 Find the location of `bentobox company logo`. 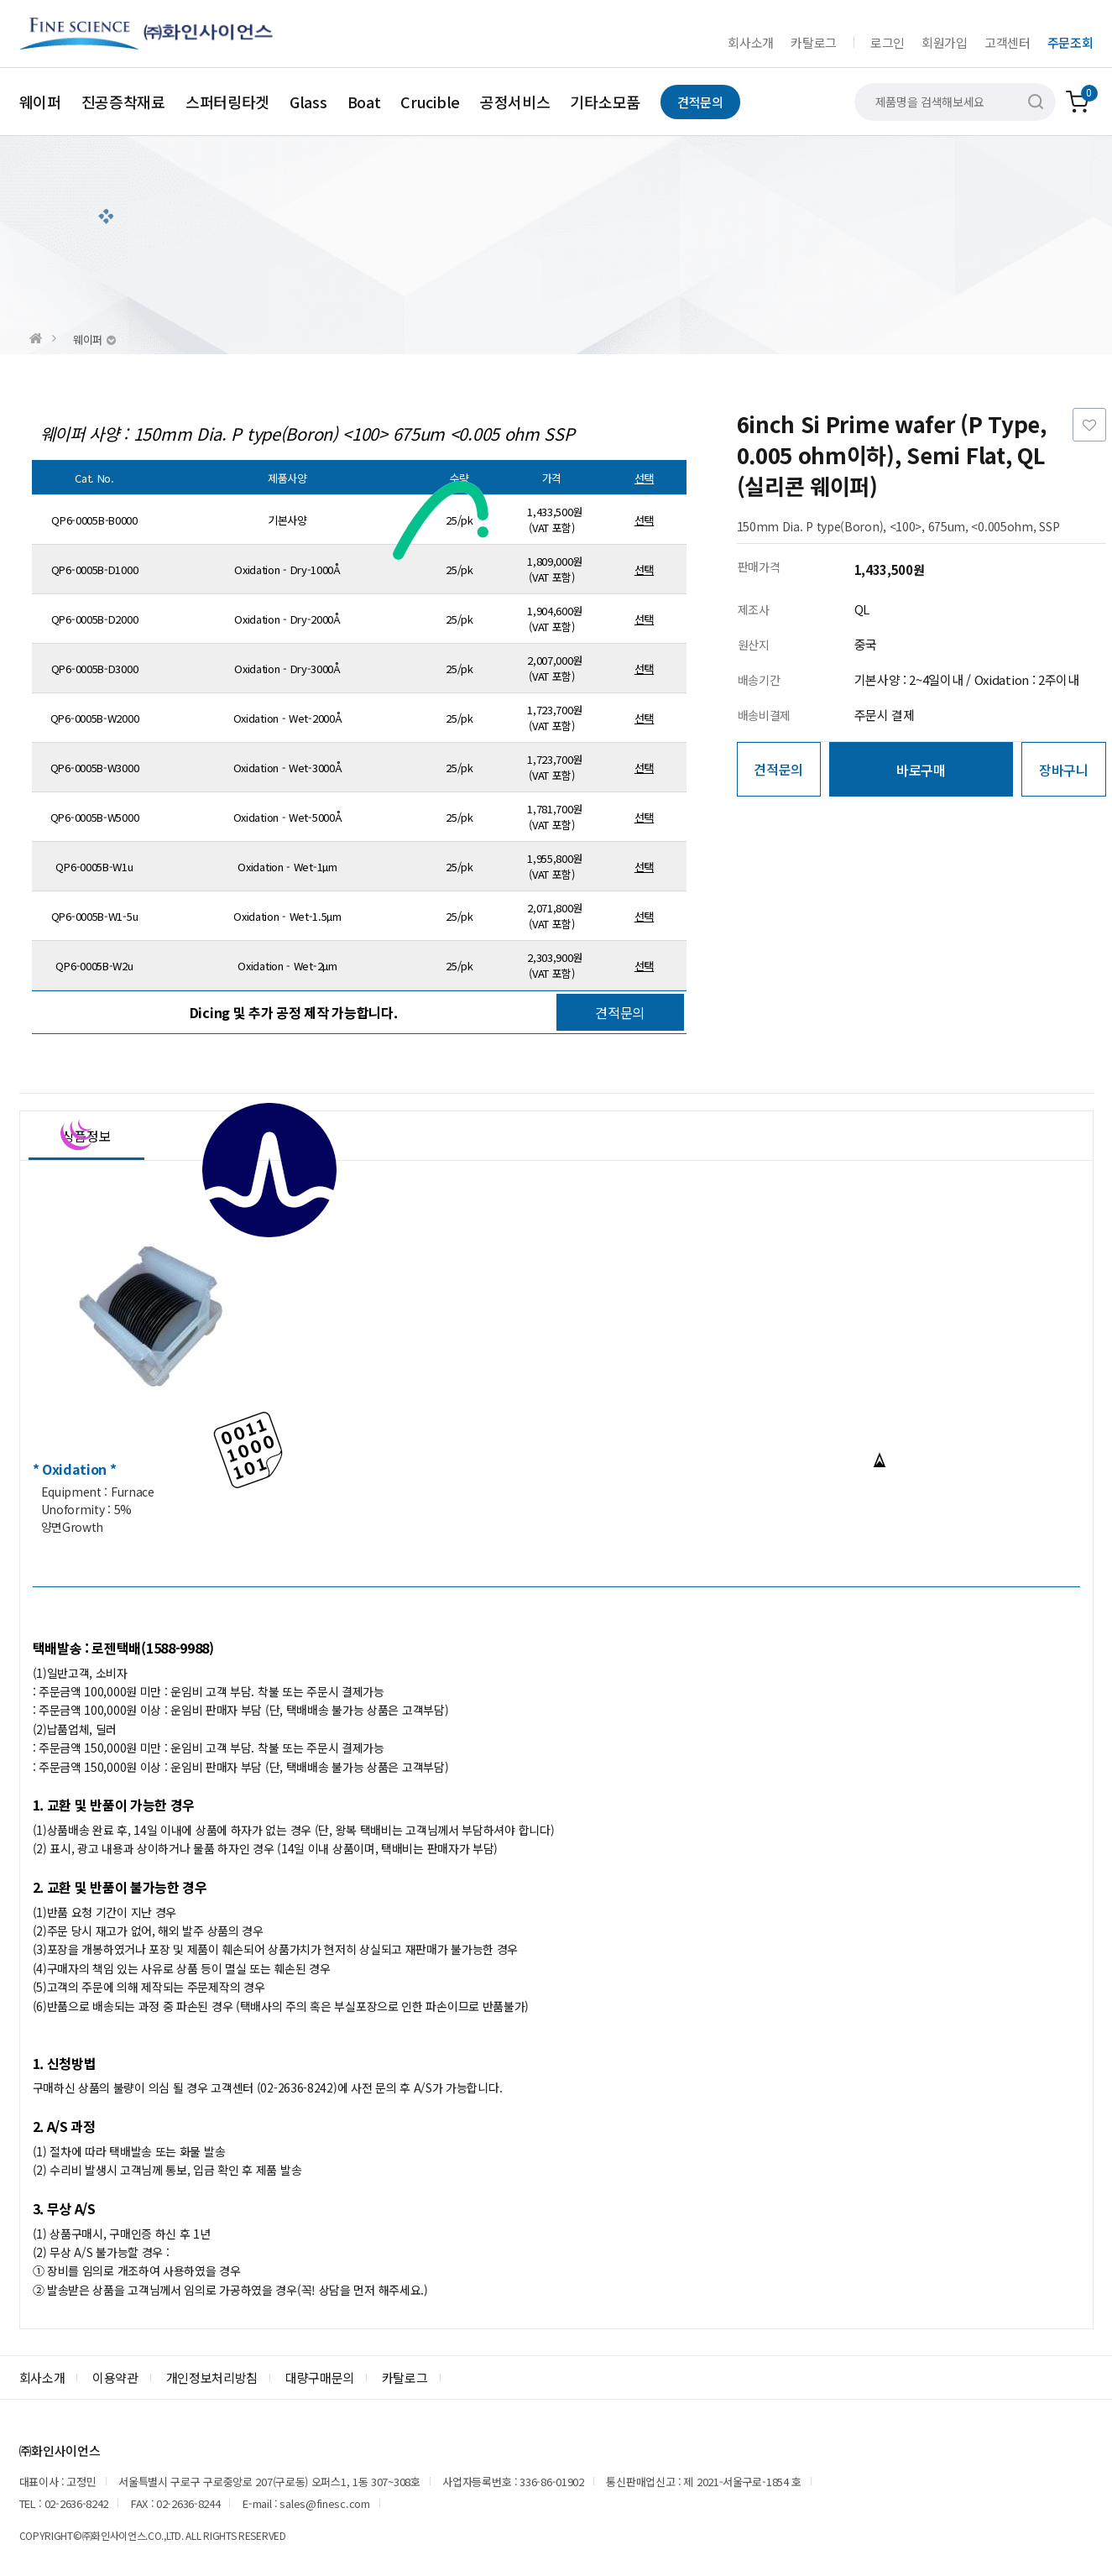

bentobox company logo is located at coordinates (106, 217).